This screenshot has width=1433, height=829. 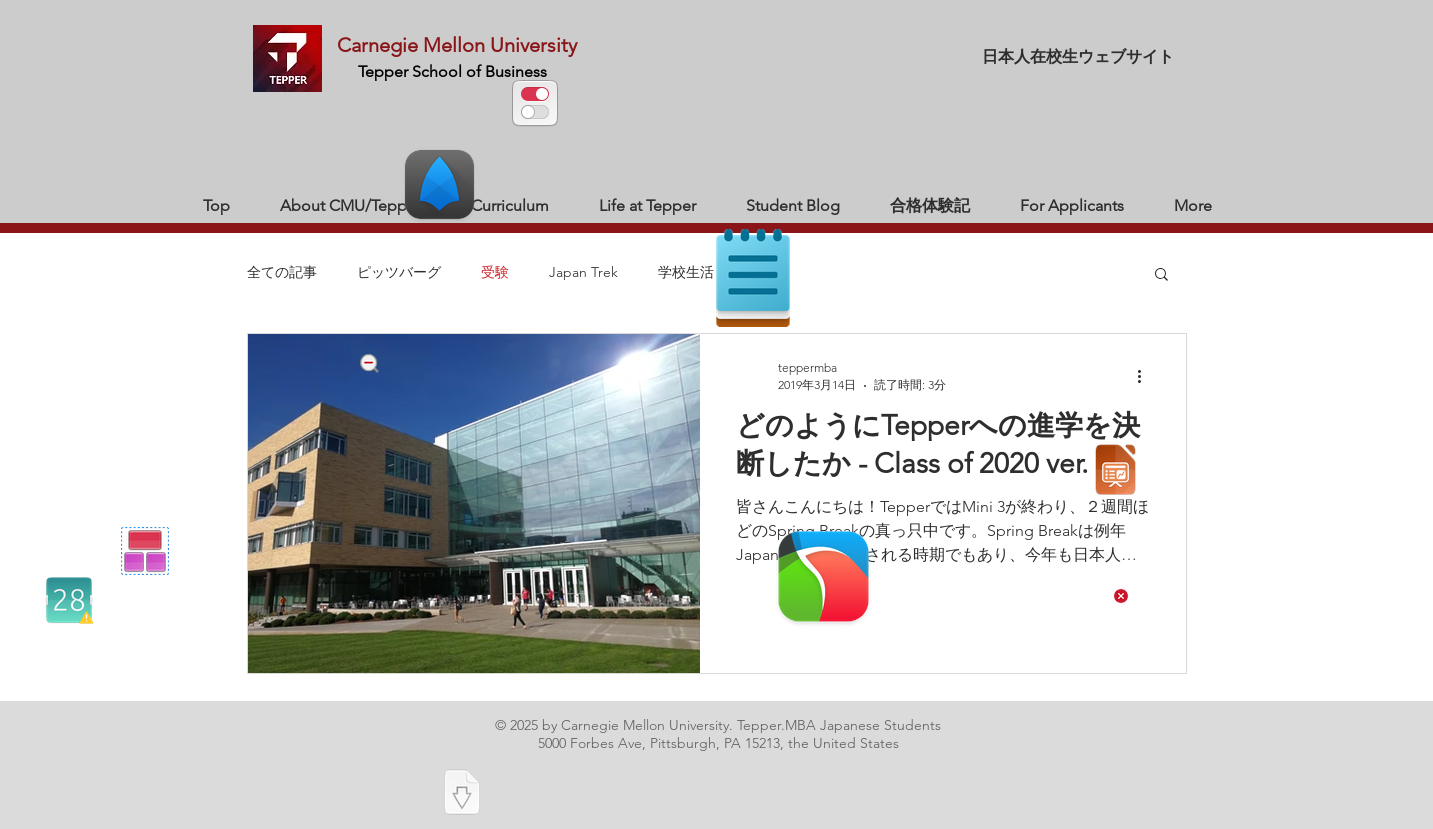 What do you see at coordinates (1121, 596) in the screenshot?
I see `cancel the current action or operation` at bounding box center [1121, 596].